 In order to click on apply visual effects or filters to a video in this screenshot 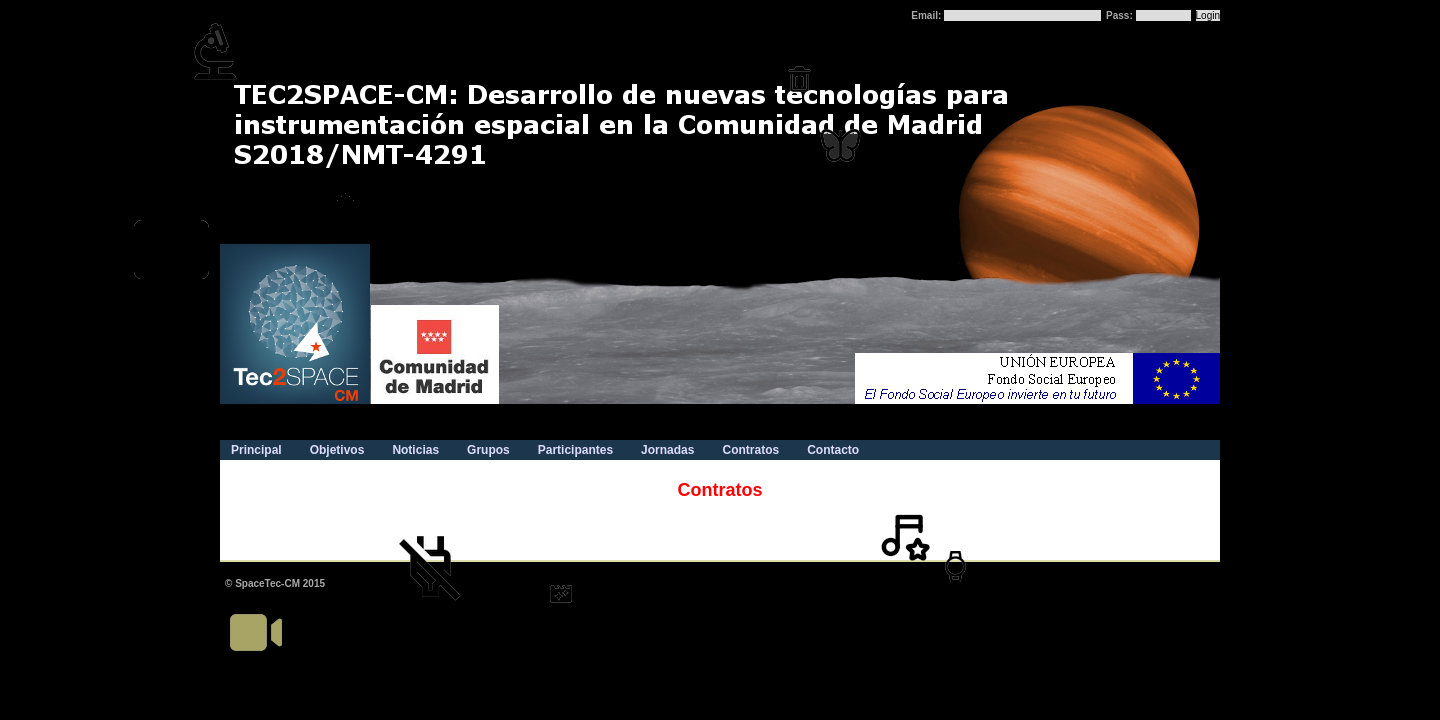, I will do `click(561, 594)`.